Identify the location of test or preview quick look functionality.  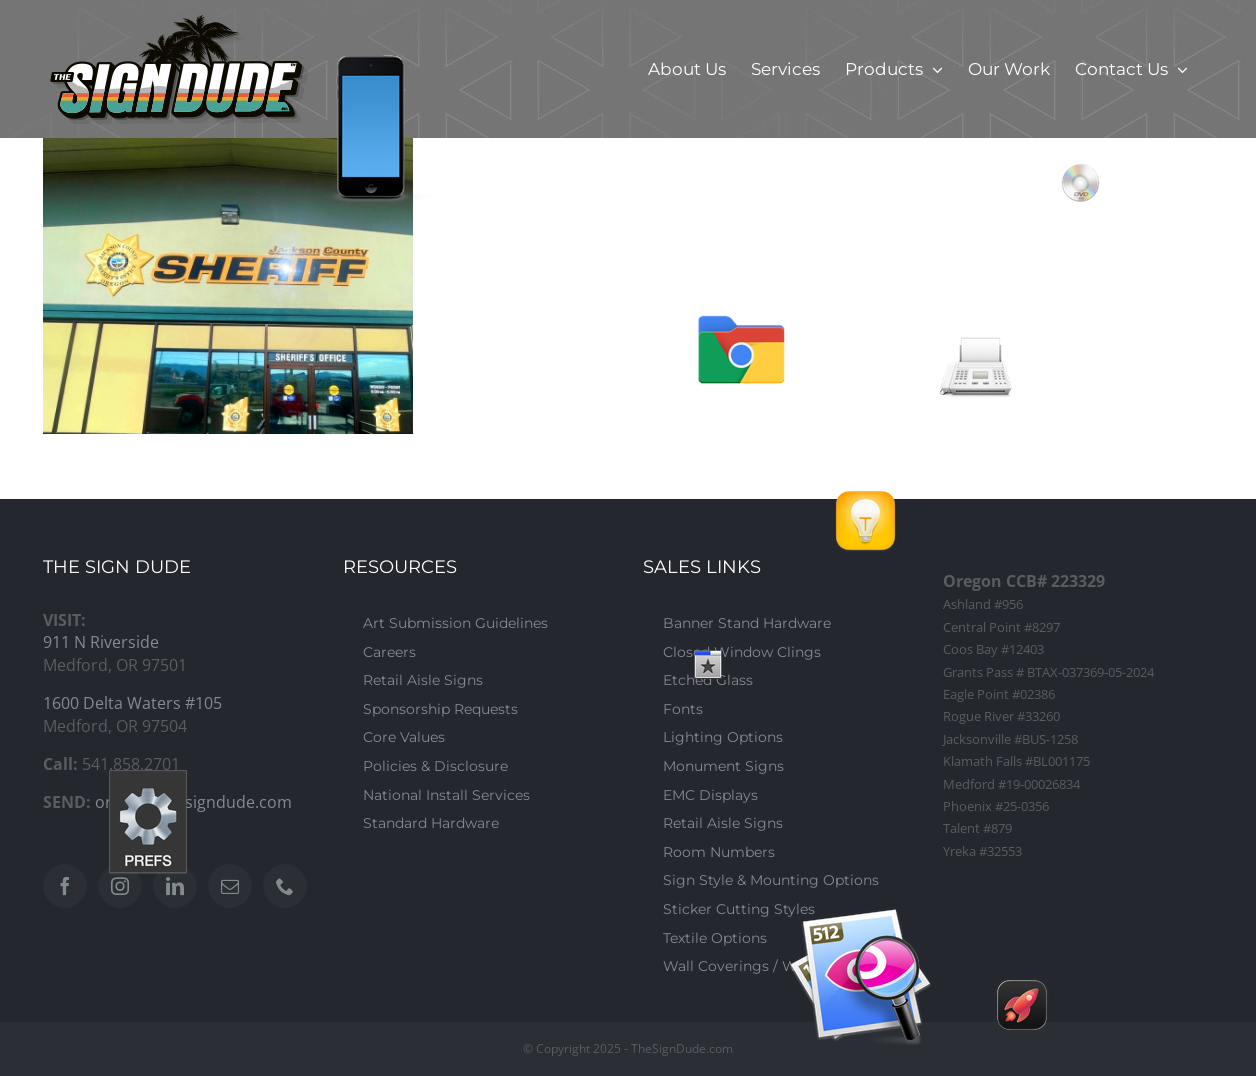
(861, 977).